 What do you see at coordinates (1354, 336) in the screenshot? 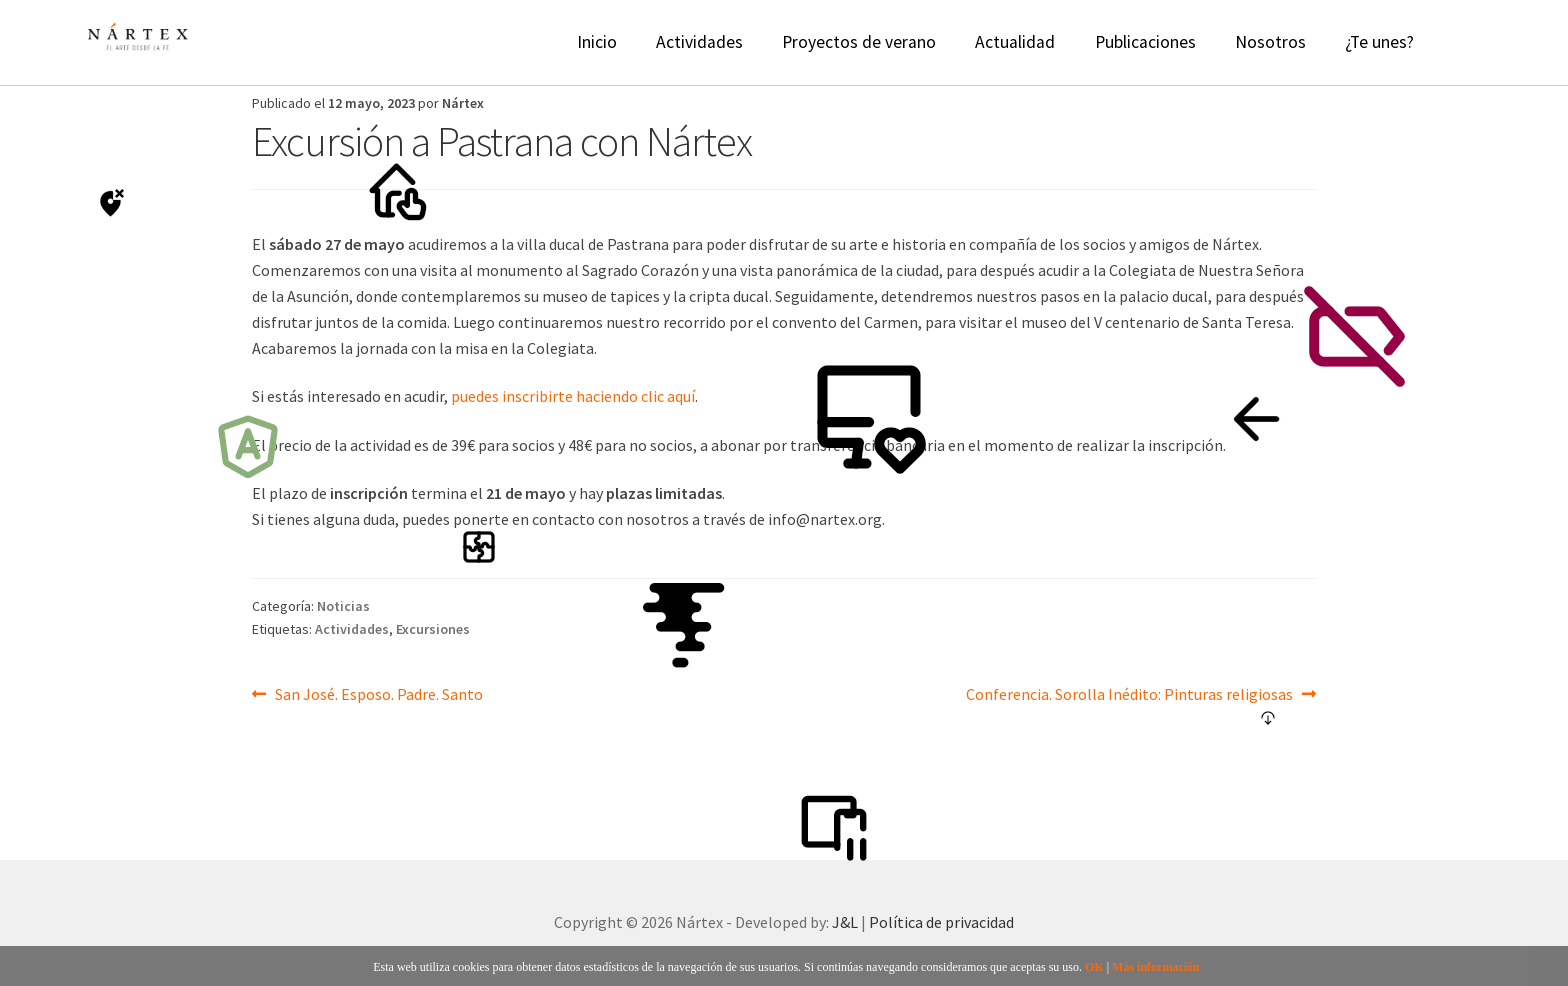
I see `disable or remove a label` at bounding box center [1354, 336].